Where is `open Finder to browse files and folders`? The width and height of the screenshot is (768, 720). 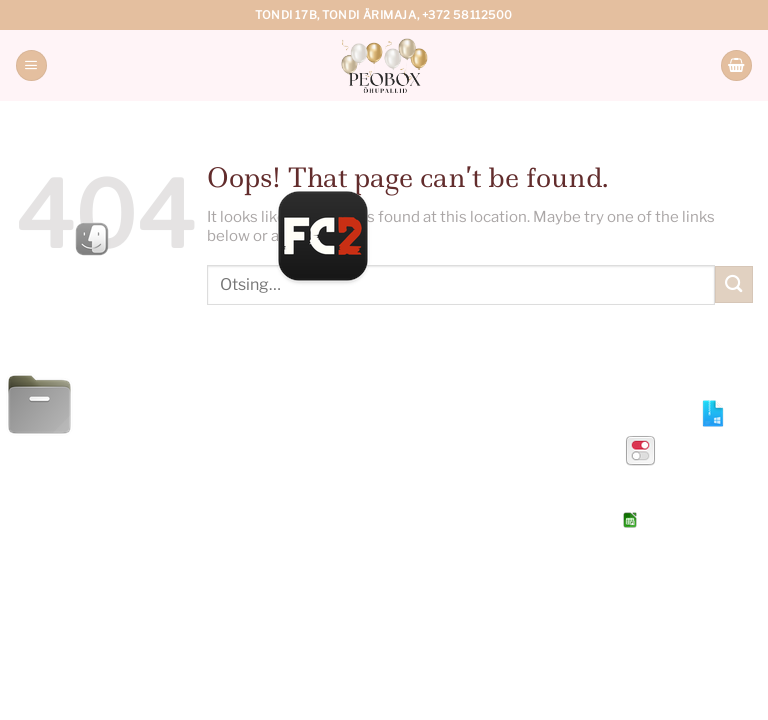
open Finder to browse files and folders is located at coordinates (92, 239).